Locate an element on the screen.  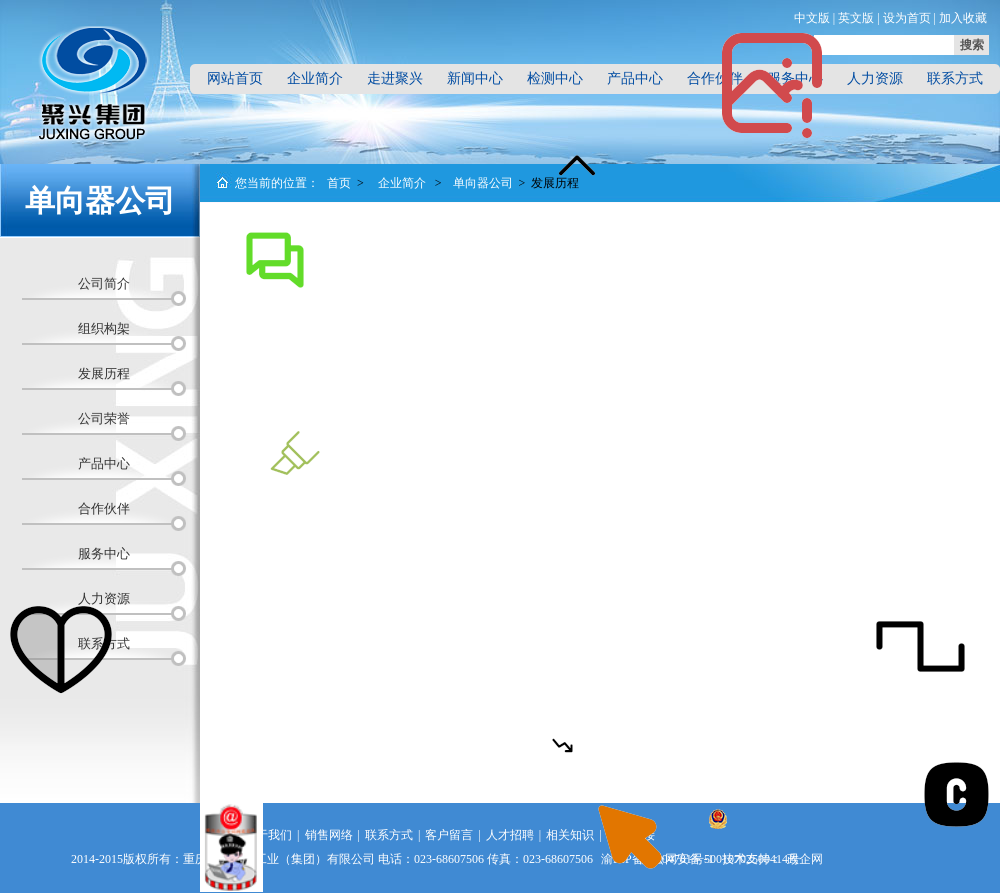
cursor indicating selection mode is located at coordinates (630, 837).